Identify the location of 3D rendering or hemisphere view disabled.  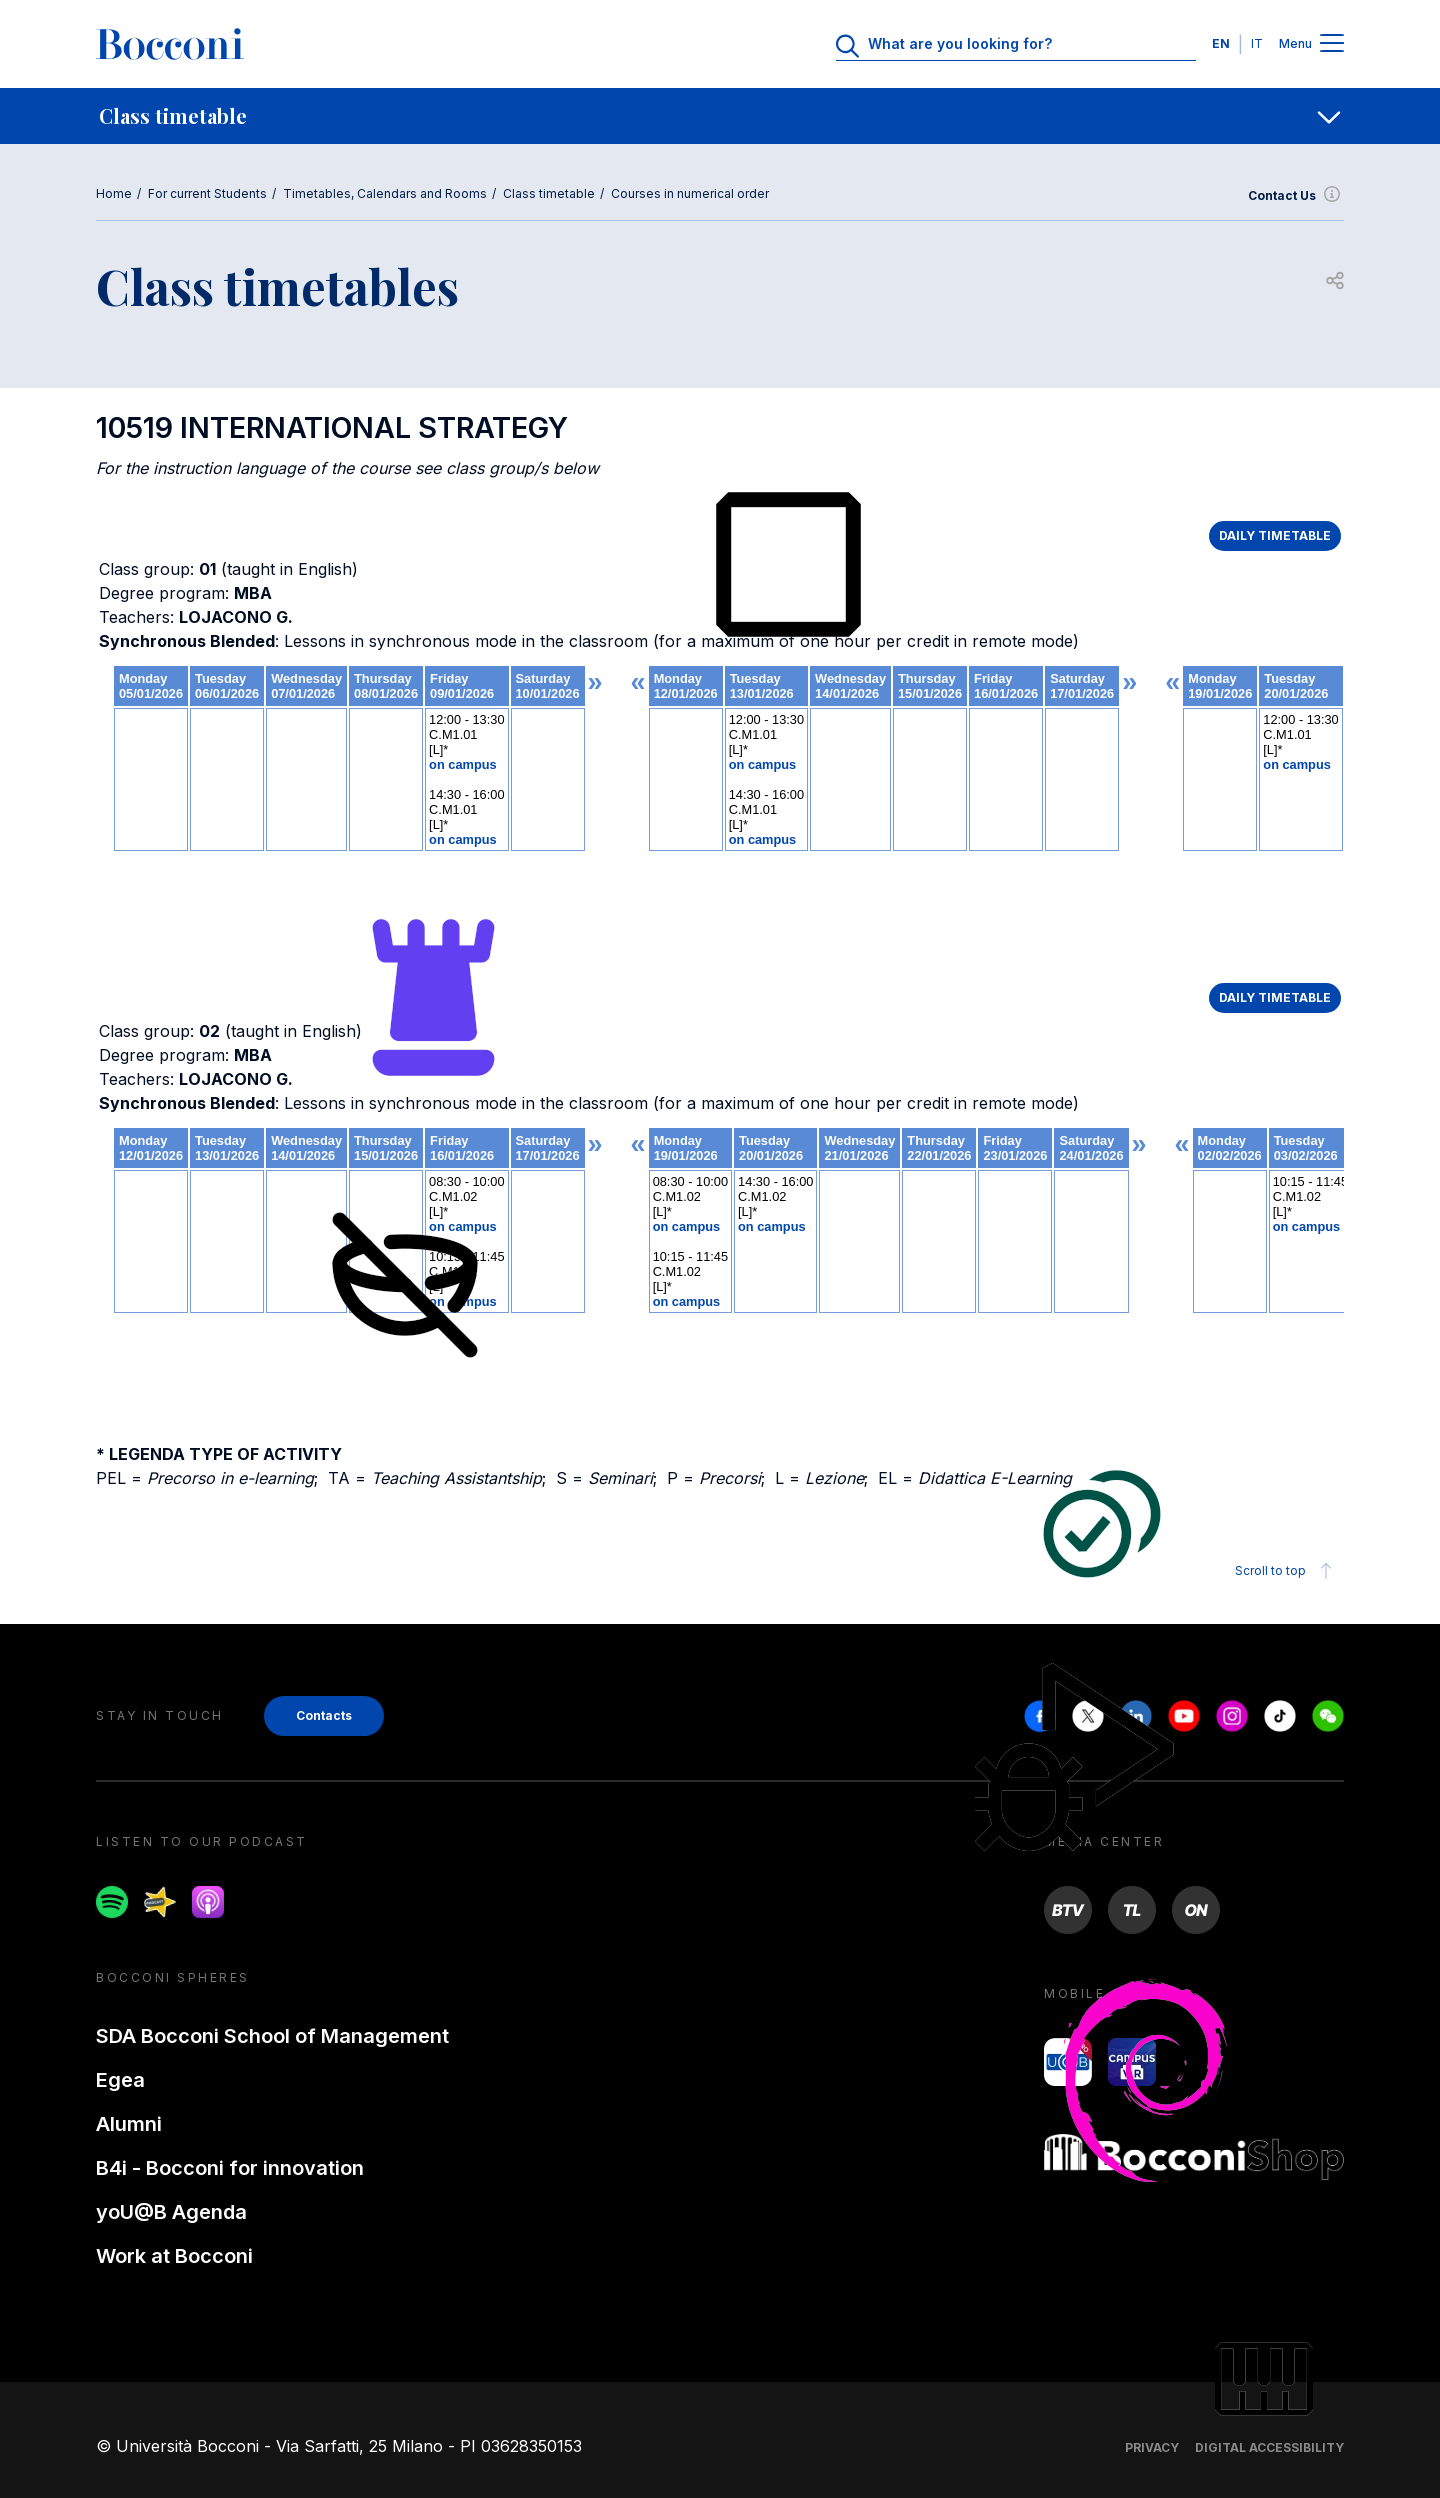
(405, 1285).